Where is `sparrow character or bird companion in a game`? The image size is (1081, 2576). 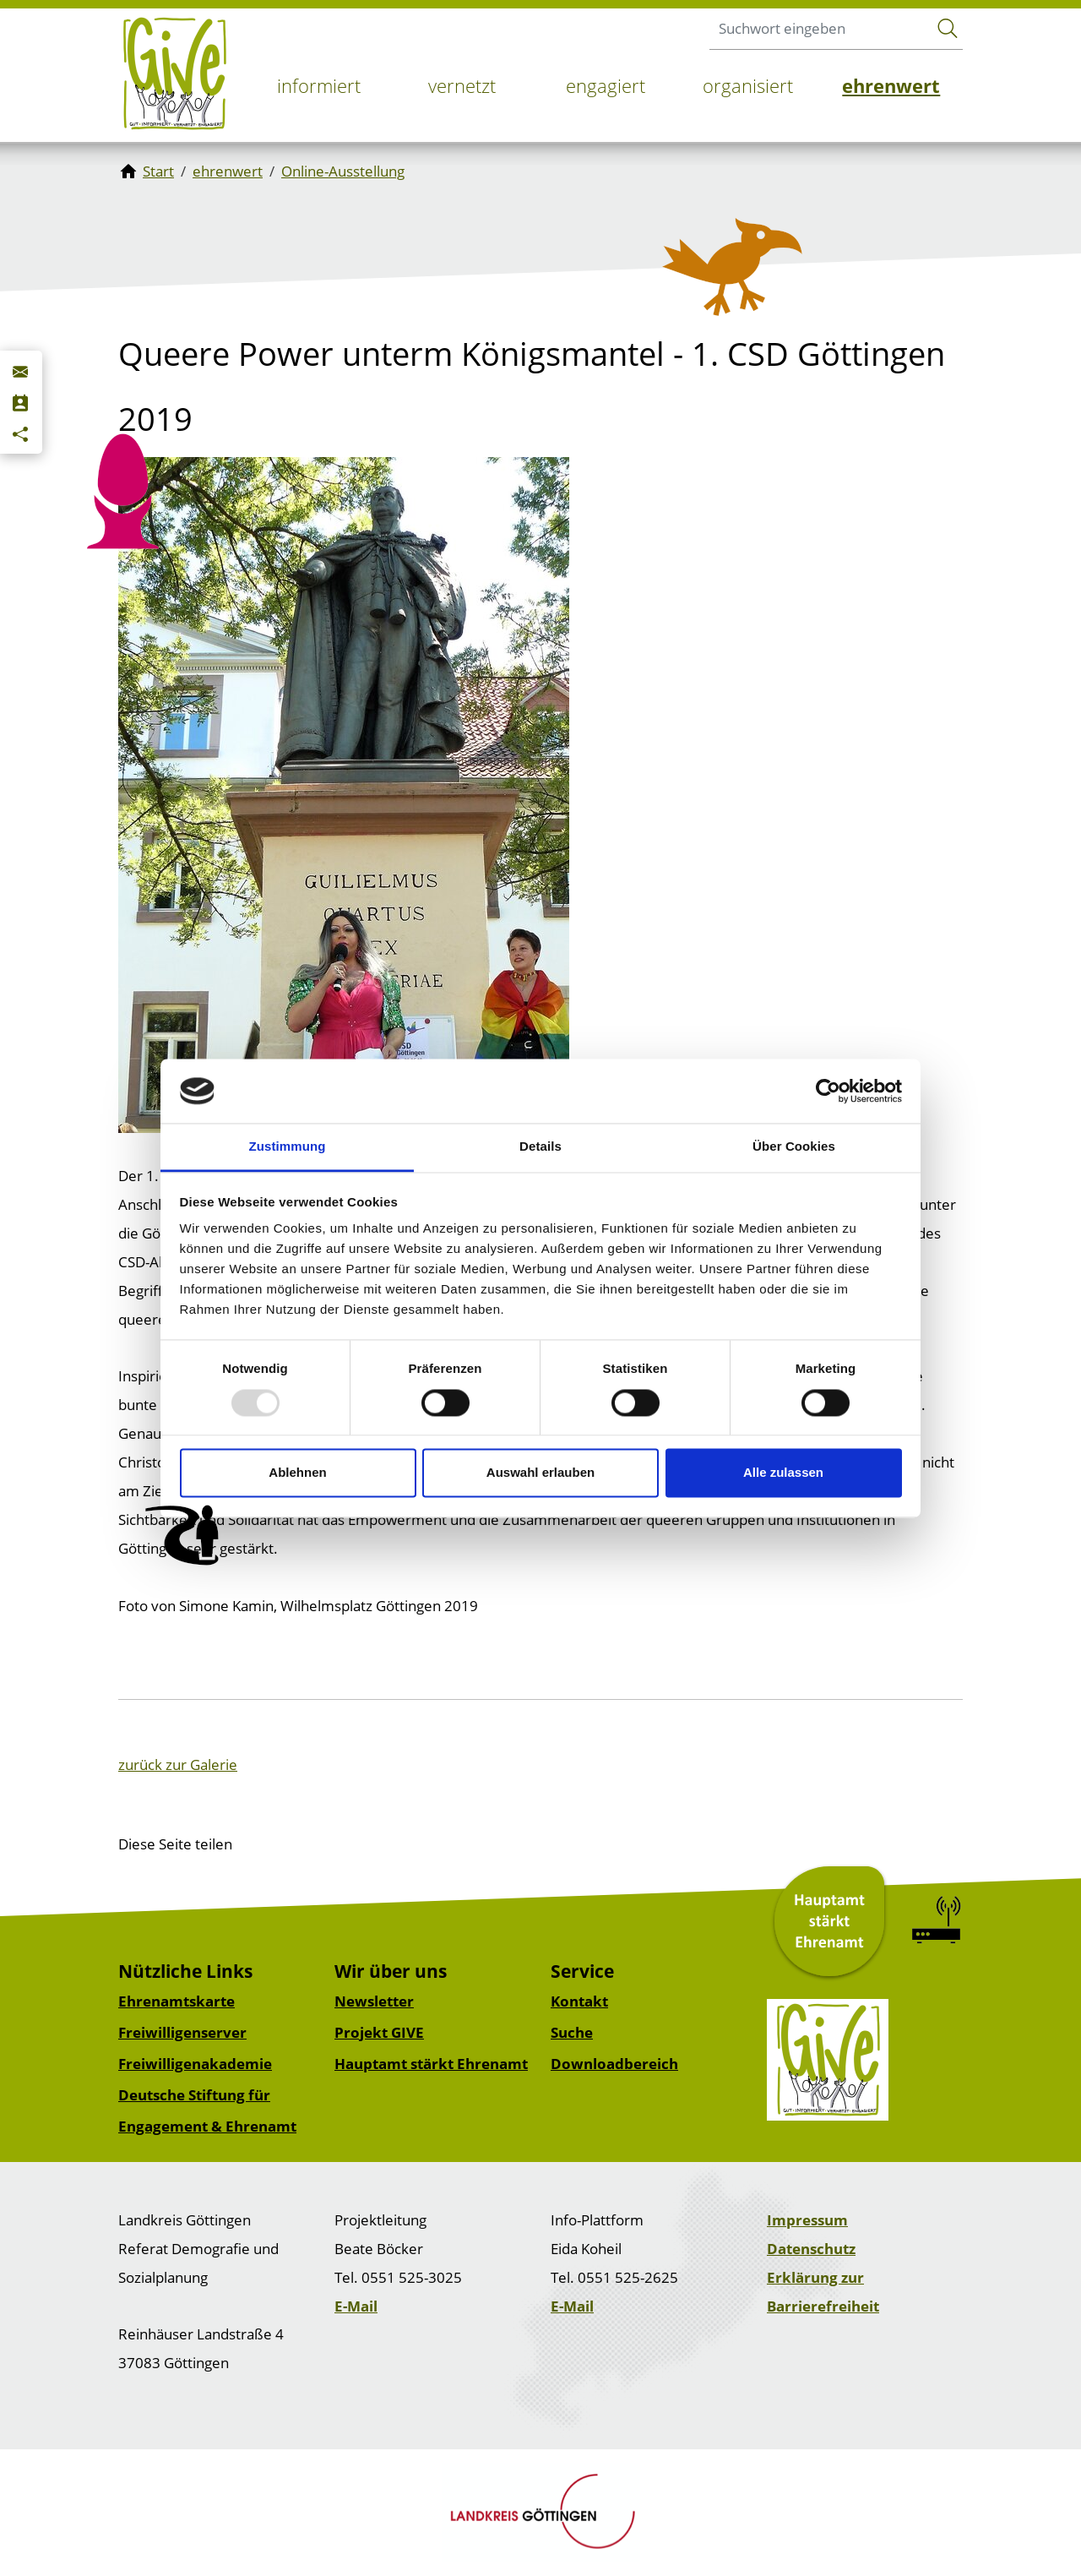
sparrow character or bird companion in a game is located at coordinates (731, 264).